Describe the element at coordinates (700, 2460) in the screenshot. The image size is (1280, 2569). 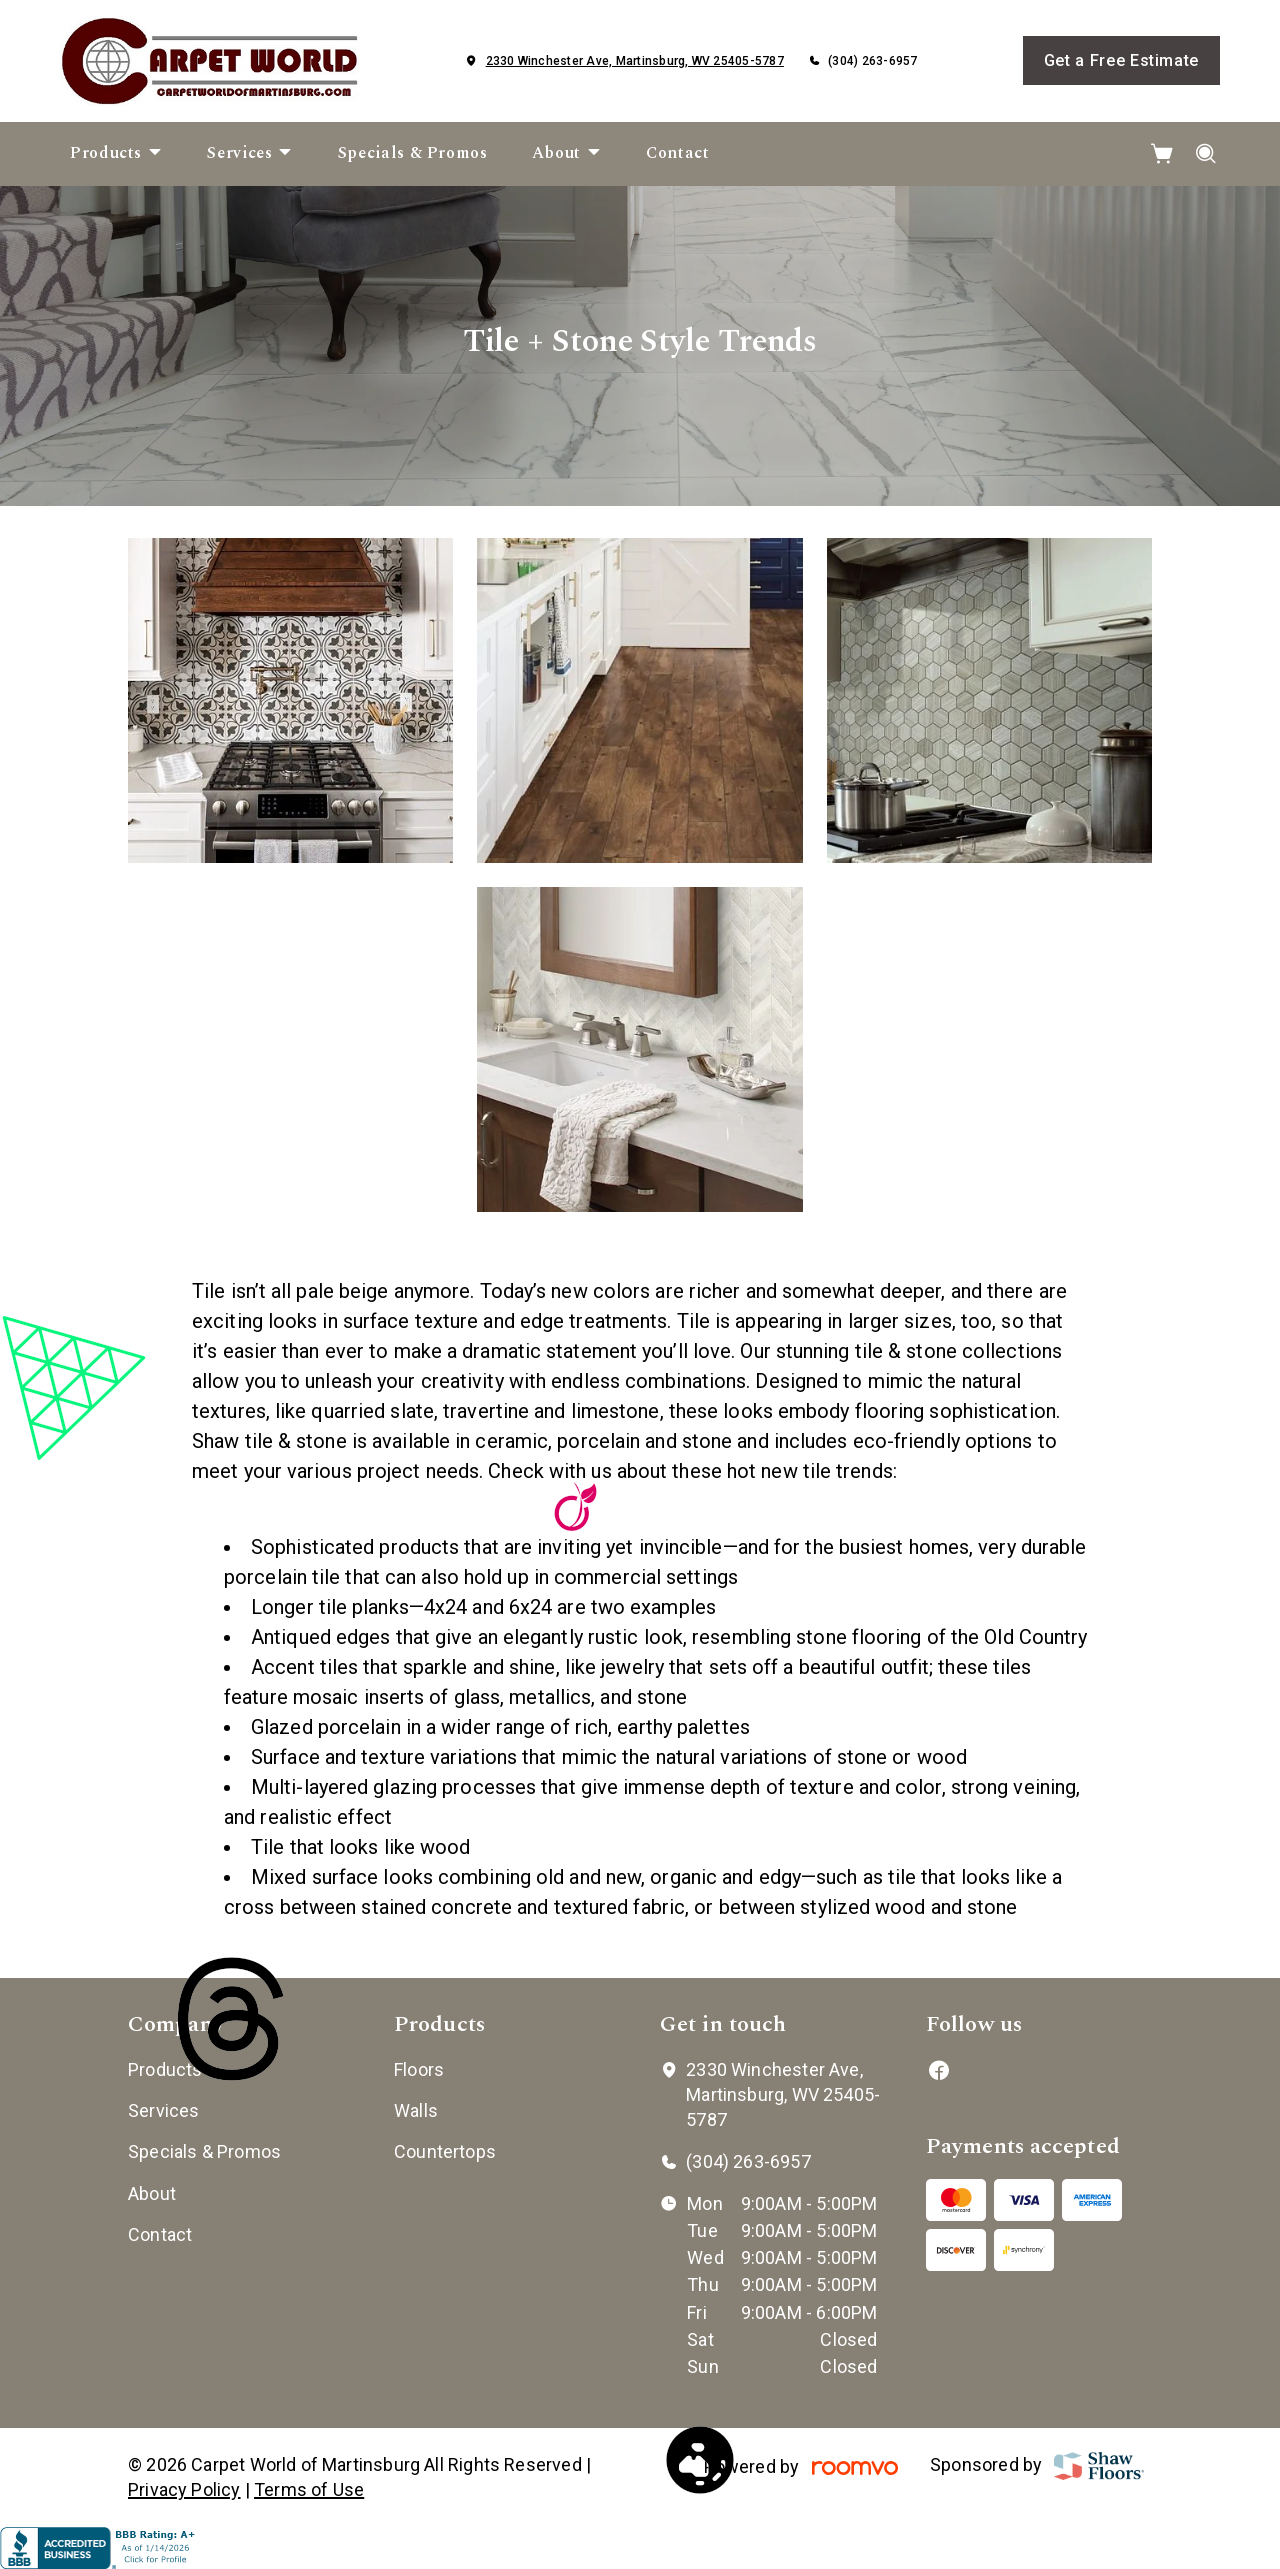
I see `select oceania or australia region` at that location.